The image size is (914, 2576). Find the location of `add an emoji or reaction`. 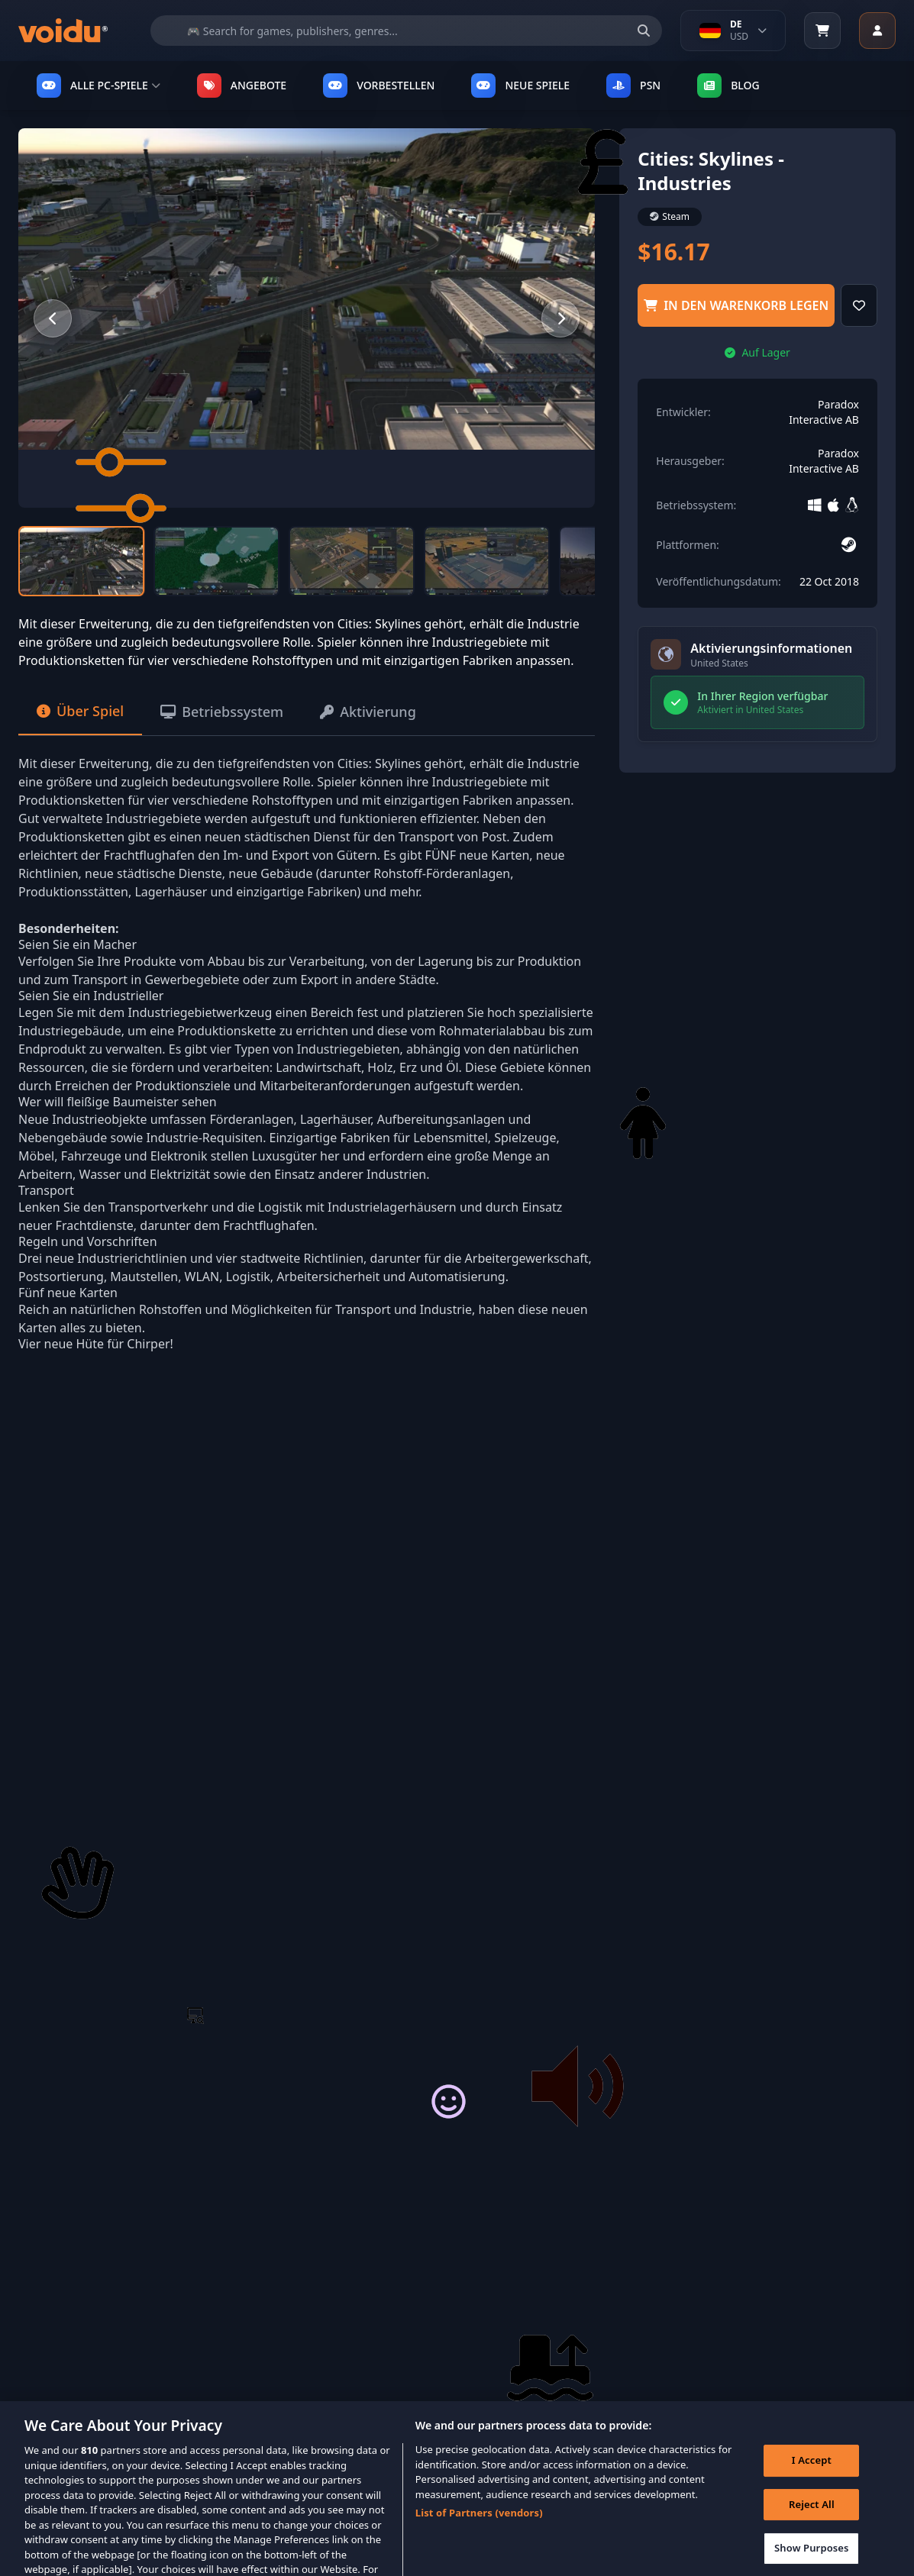

add an emoji or reaction is located at coordinates (448, 2101).